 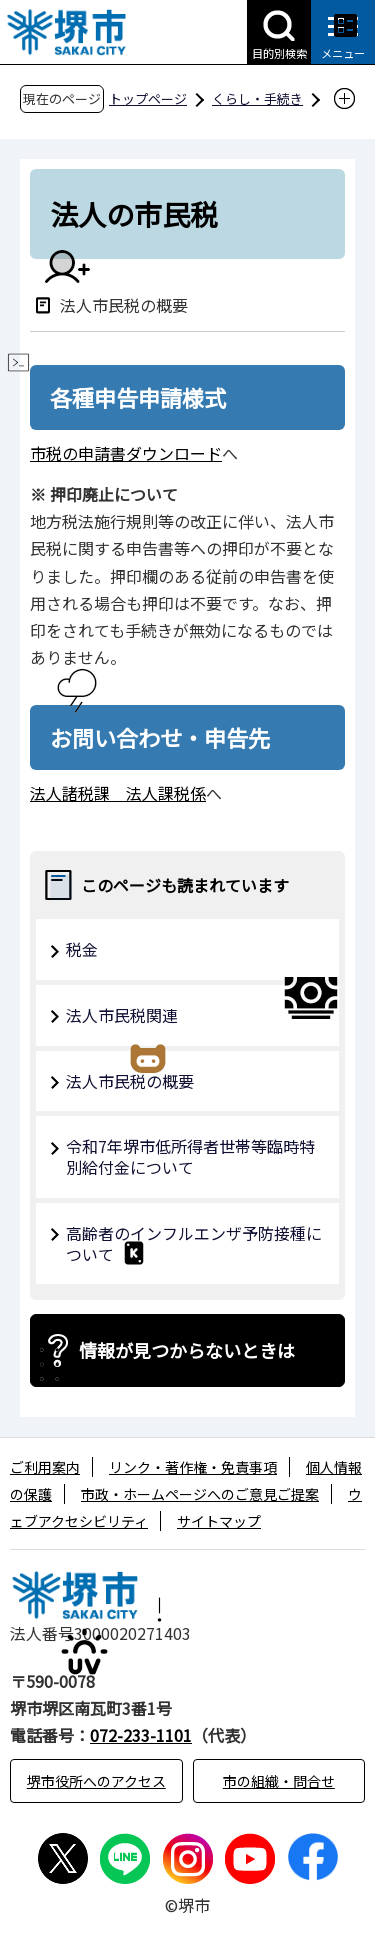 What do you see at coordinates (148, 1058) in the screenshot?
I see `finn the human character icon from adventure time` at bounding box center [148, 1058].